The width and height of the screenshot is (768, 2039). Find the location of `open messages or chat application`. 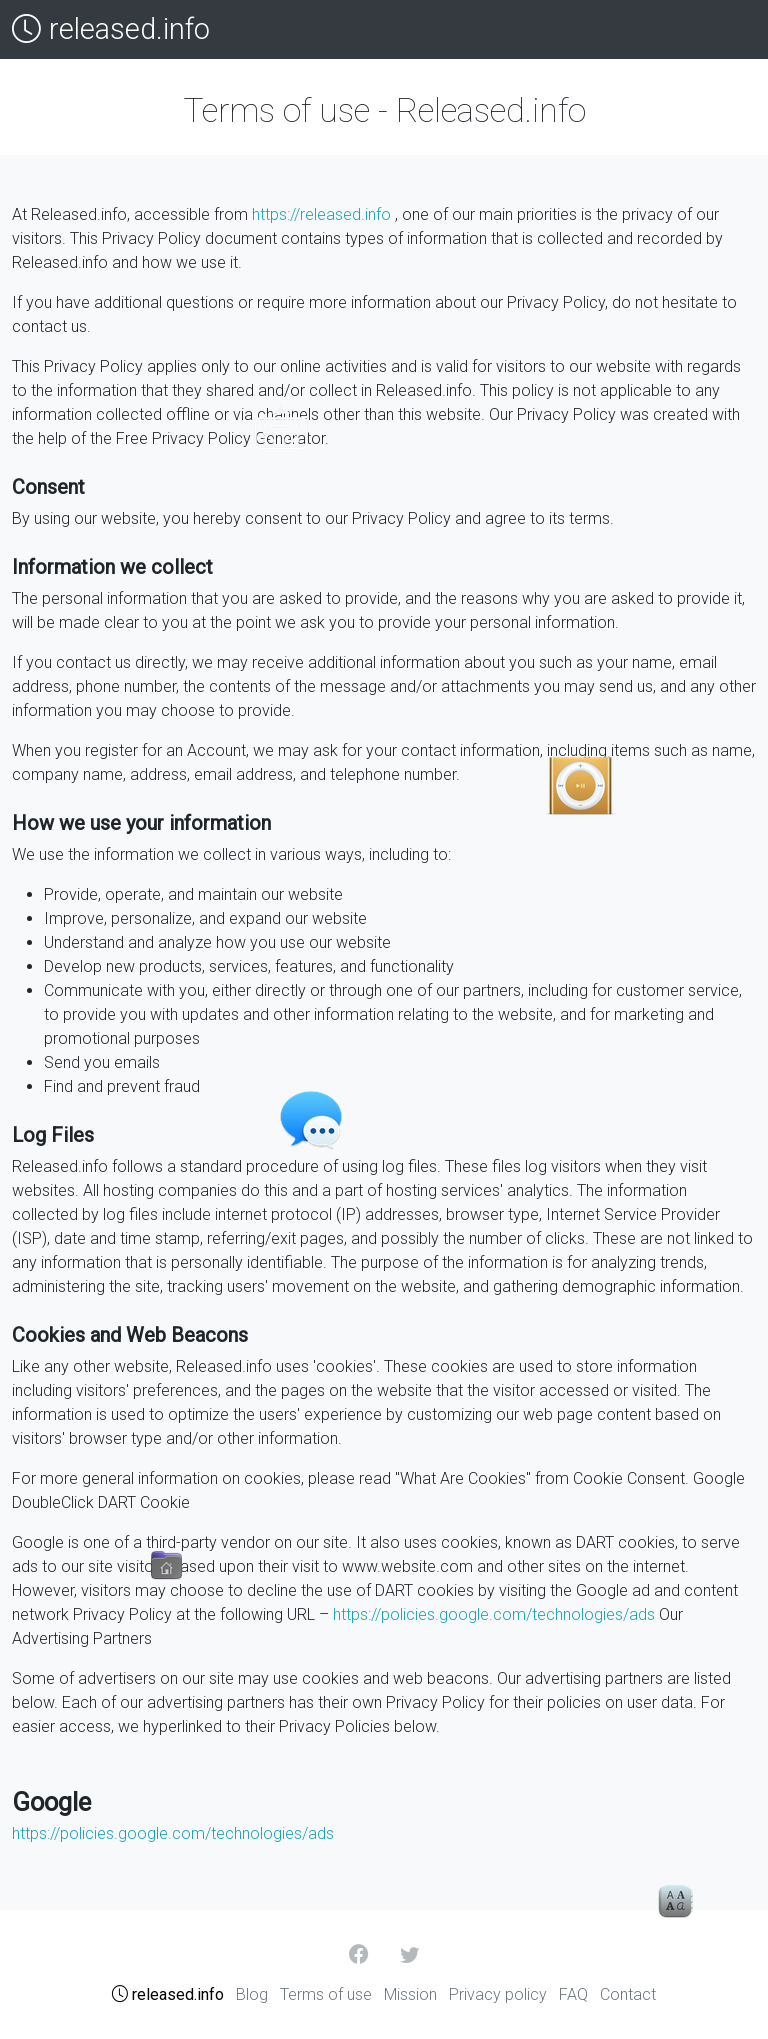

open messages or chat application is located at coordinates (311, 1119).